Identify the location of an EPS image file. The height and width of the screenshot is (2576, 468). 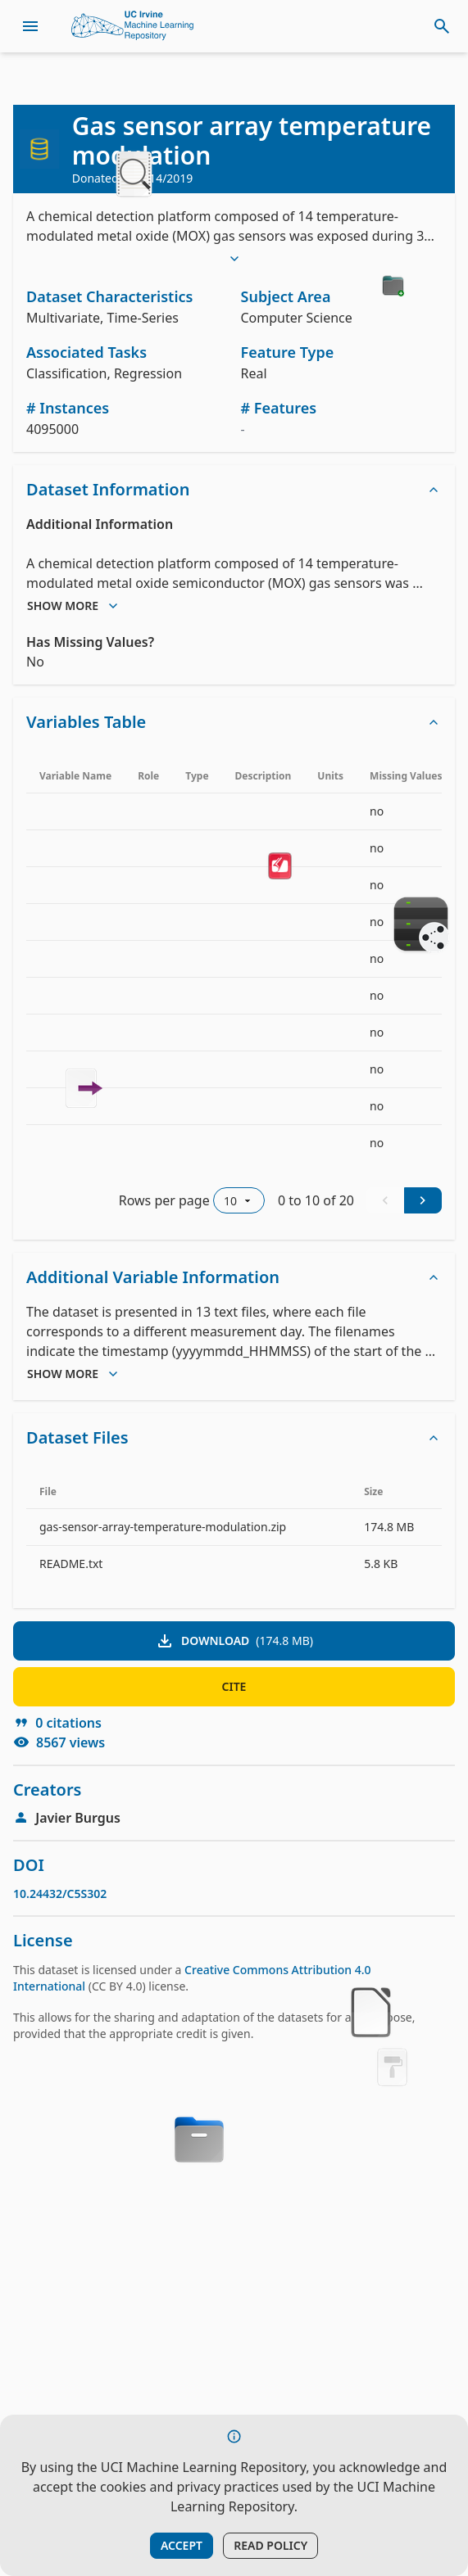
(279, 865).